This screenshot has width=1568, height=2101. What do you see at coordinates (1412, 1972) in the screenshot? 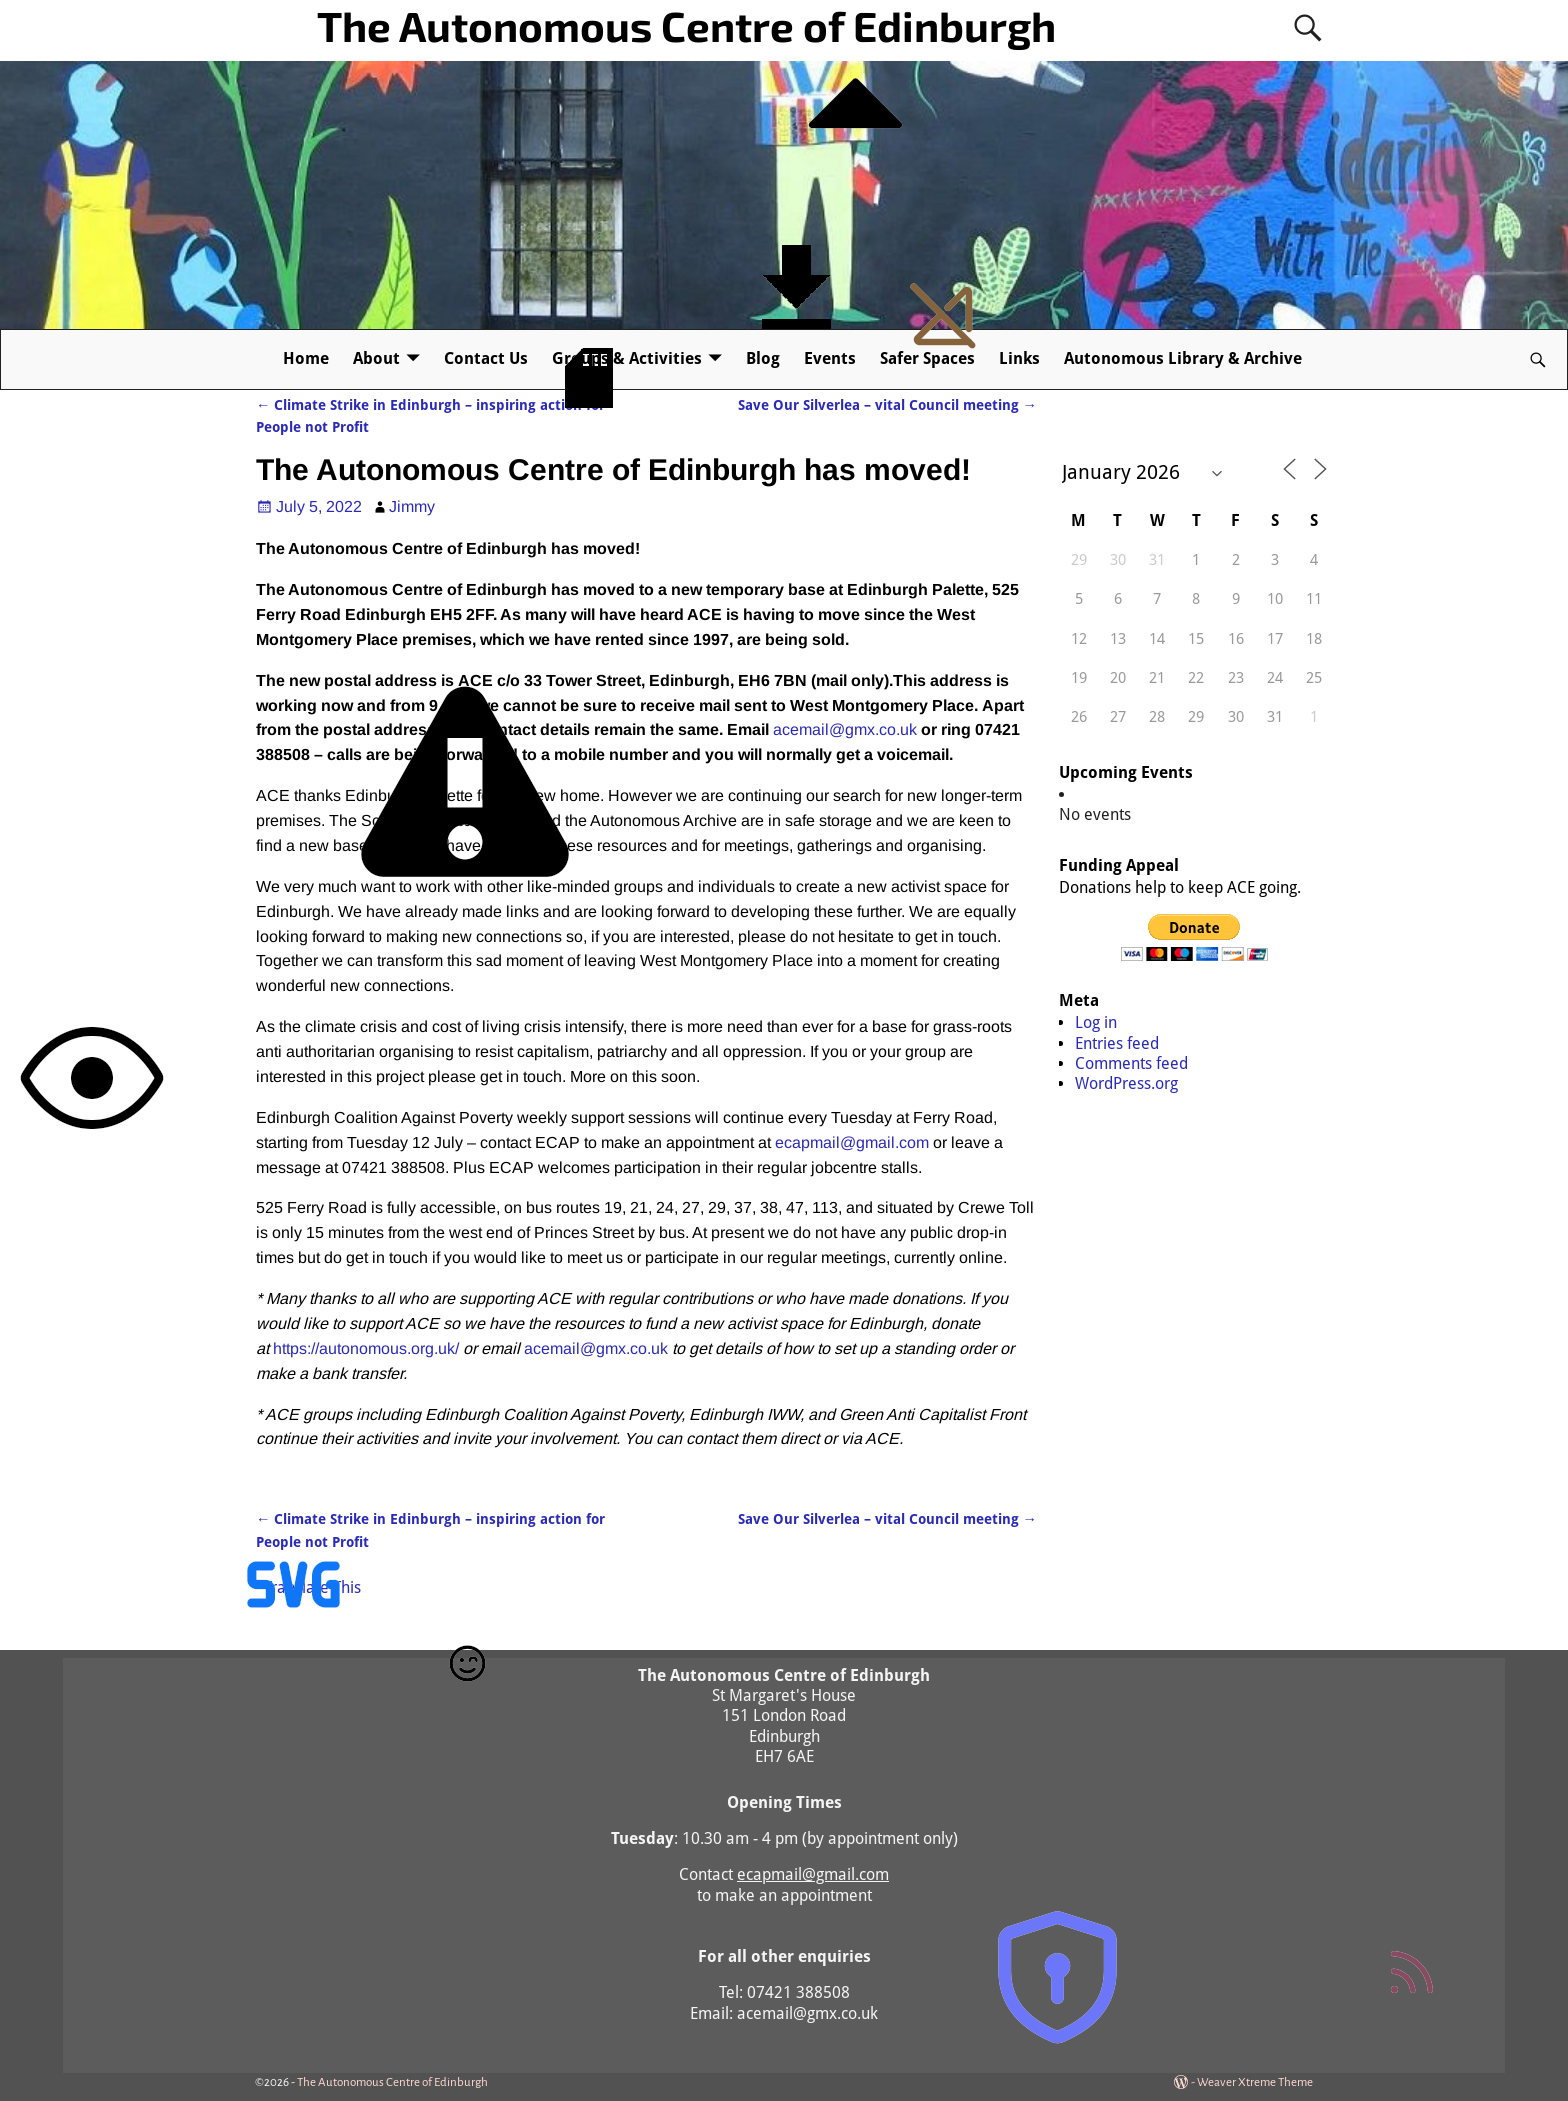
I see `subscribe to RSS feed` at bounding box center [1412, 1972].